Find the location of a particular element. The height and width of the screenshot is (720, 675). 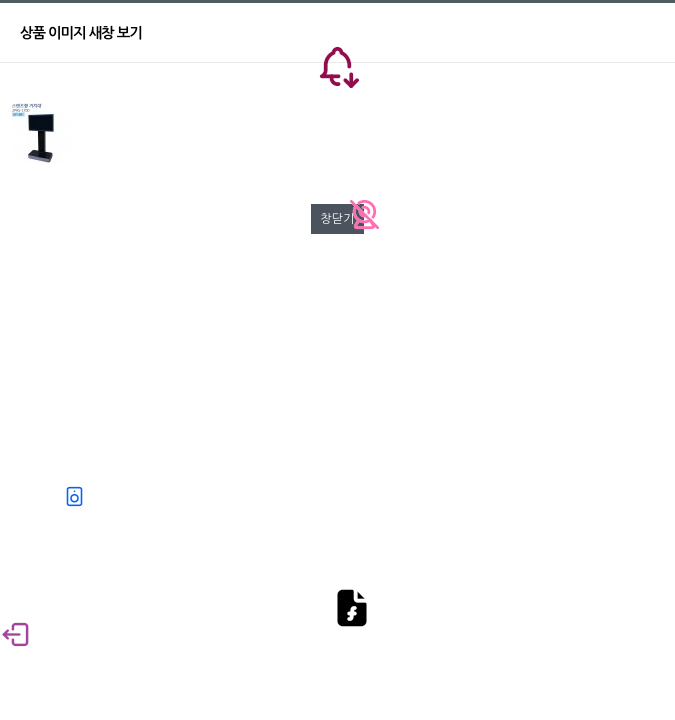

log out of your account is located at coordinates (15, 634).